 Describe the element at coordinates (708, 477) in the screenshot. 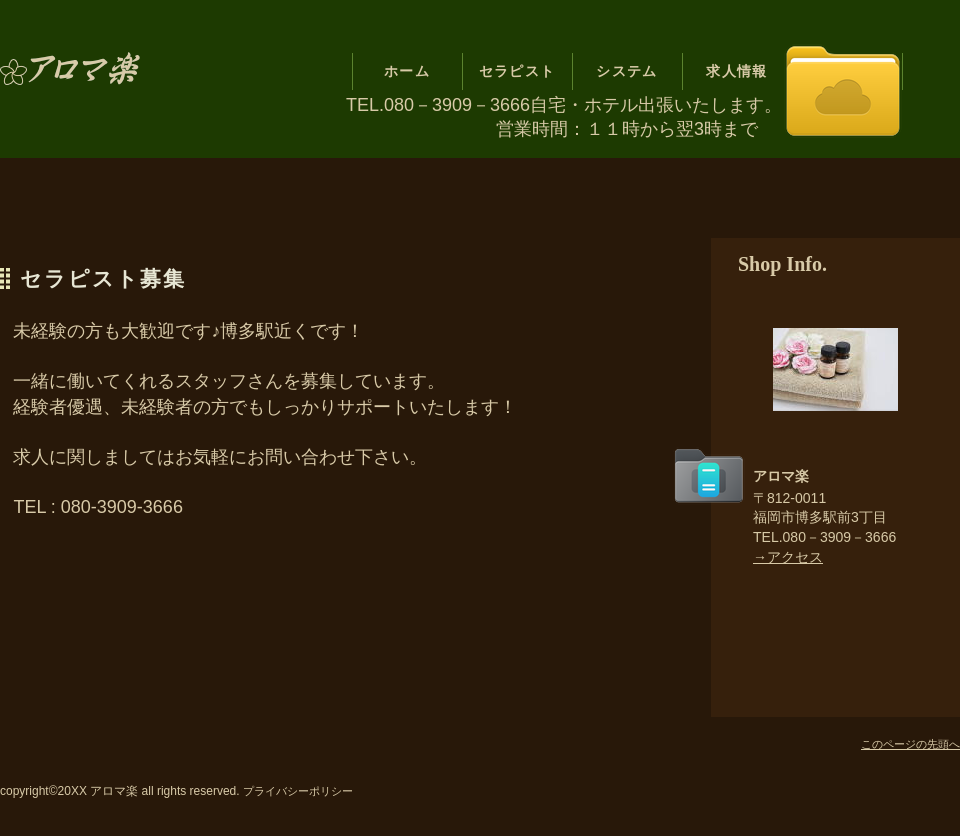

I see `open Hyper-V virtual machine files folder` at that location.